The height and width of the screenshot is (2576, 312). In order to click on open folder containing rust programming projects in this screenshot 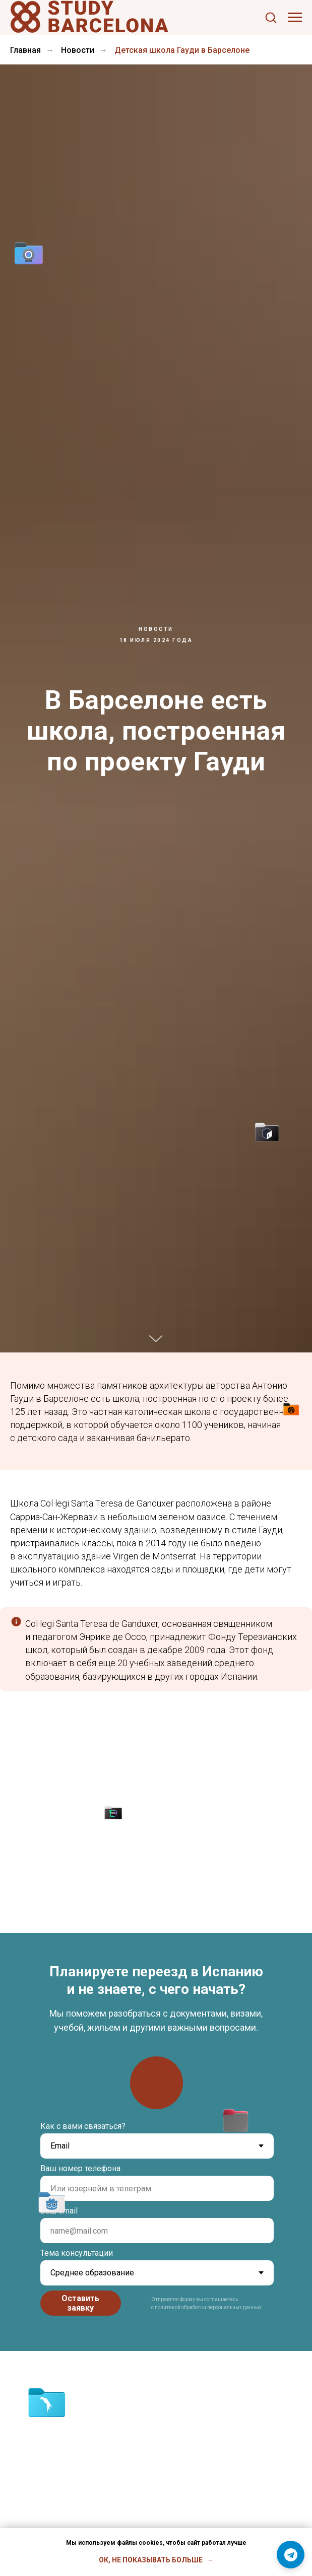, I will do `click(291, 1409)`.